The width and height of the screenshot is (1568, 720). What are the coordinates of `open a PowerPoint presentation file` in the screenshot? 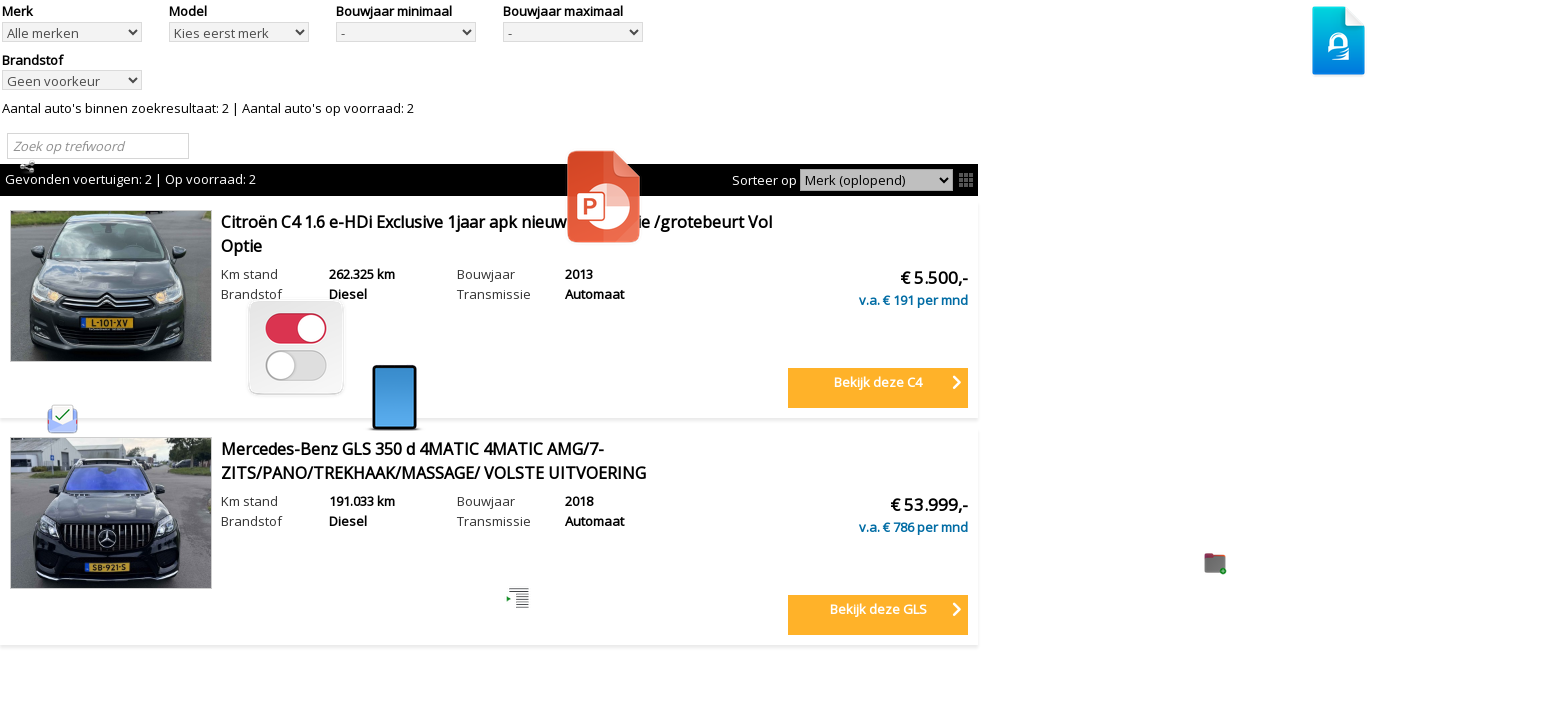 It's located at (603, 196).